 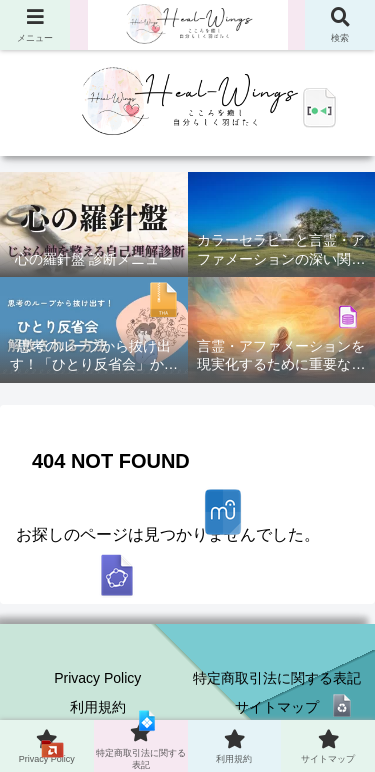 I want to click on folder containing AMD-related files or drivers, so click(x=52, y=749).